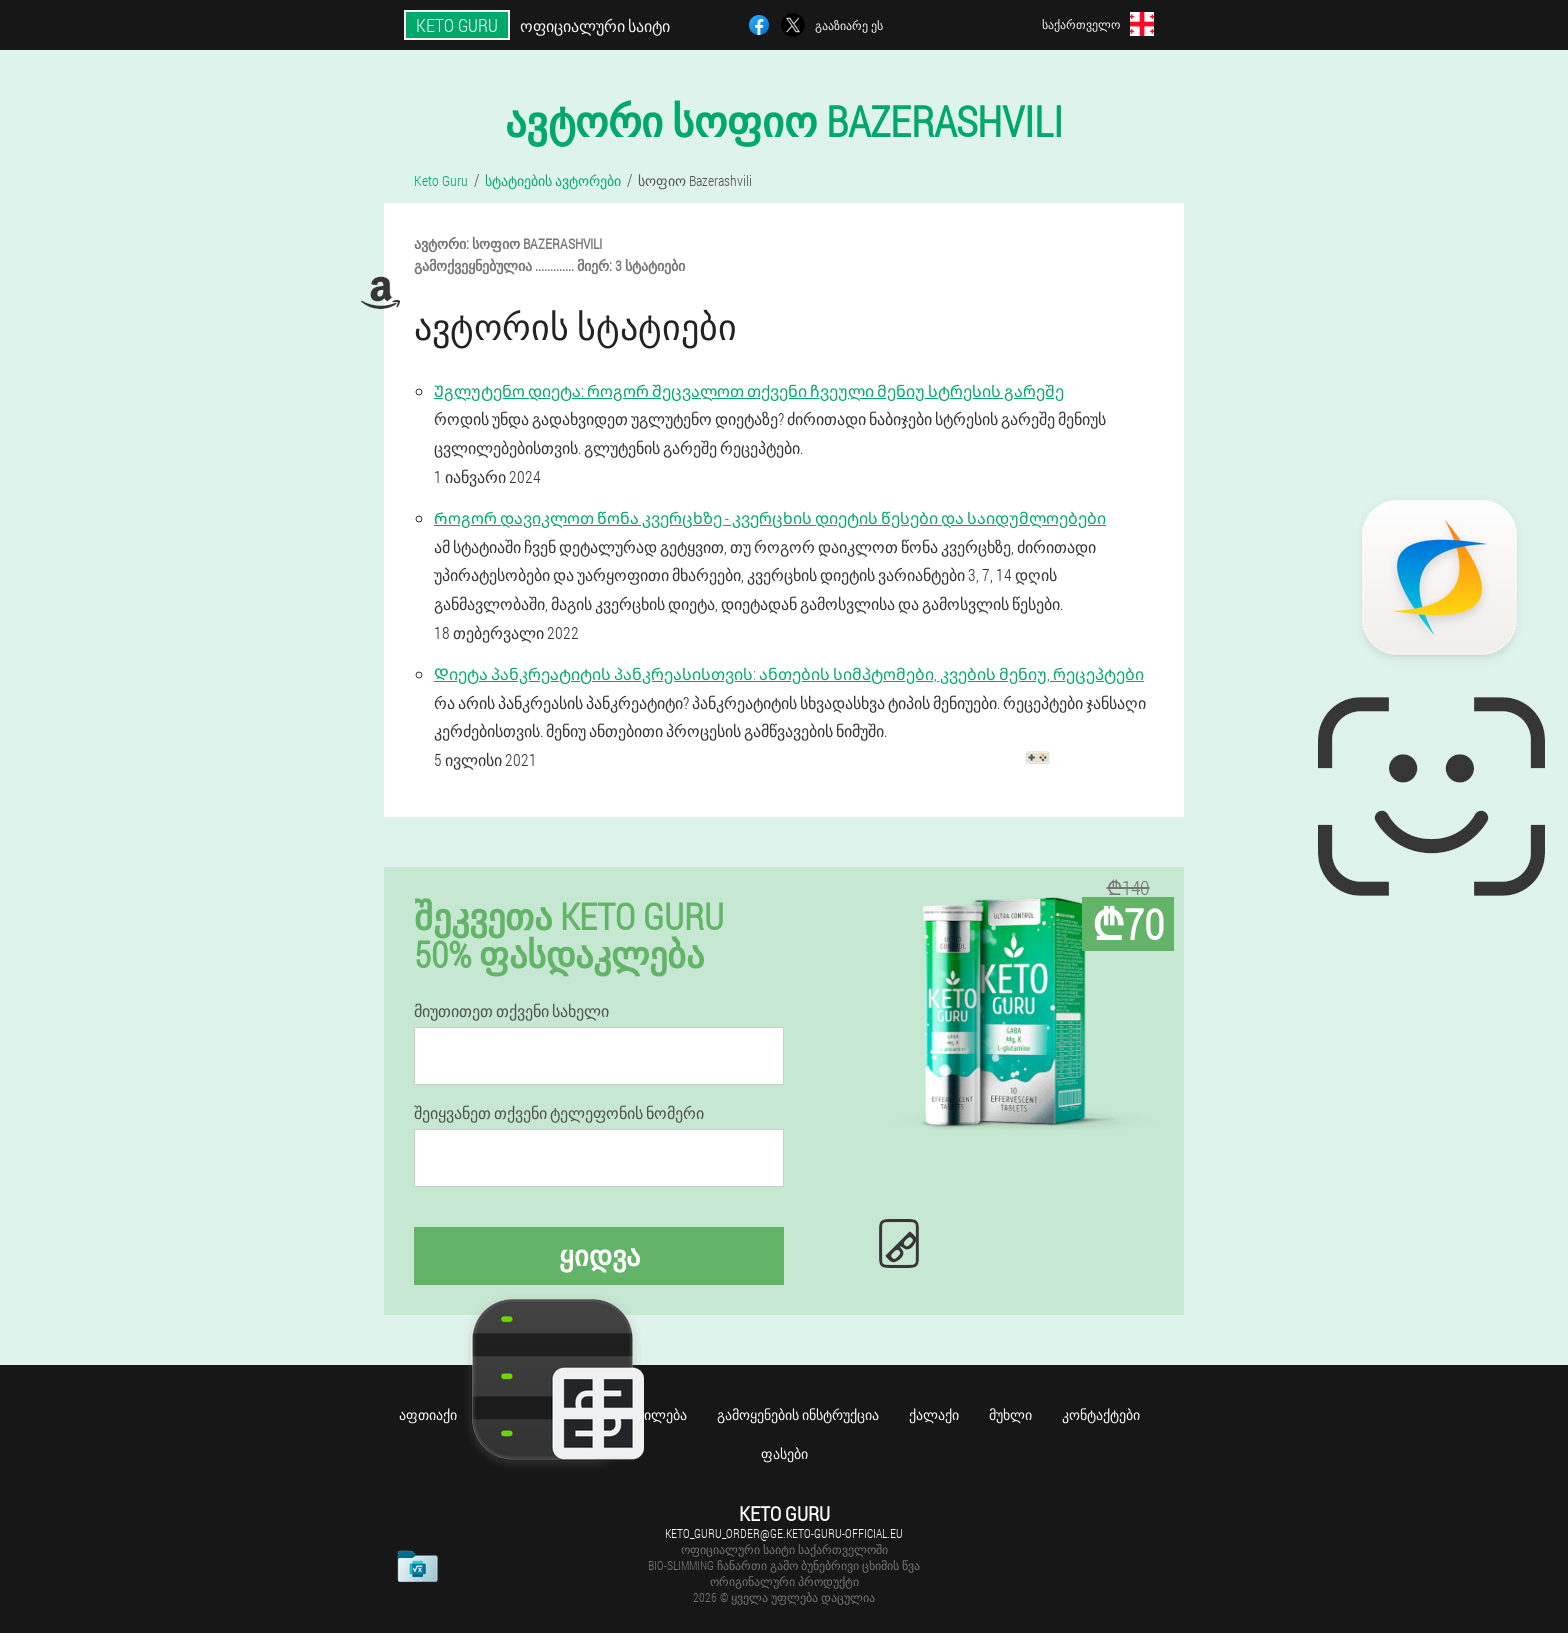 This screenshot has height=1633, width=1568. I want to click on indicates a connected game controller, so click(1037, 757).